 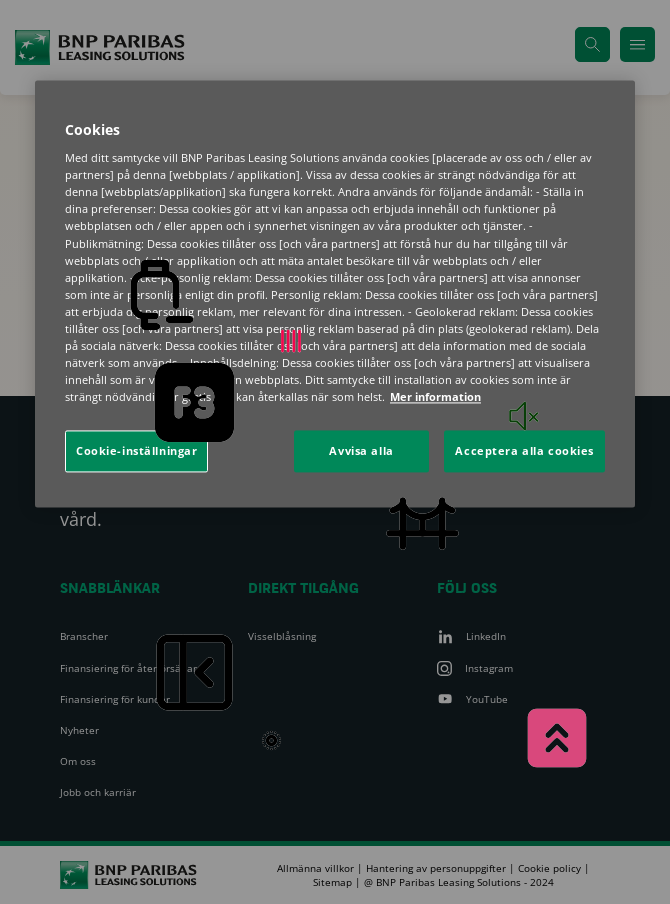 I want to click on keyboard shortcut indicator for F3 function key, so click(x=194, y=402).